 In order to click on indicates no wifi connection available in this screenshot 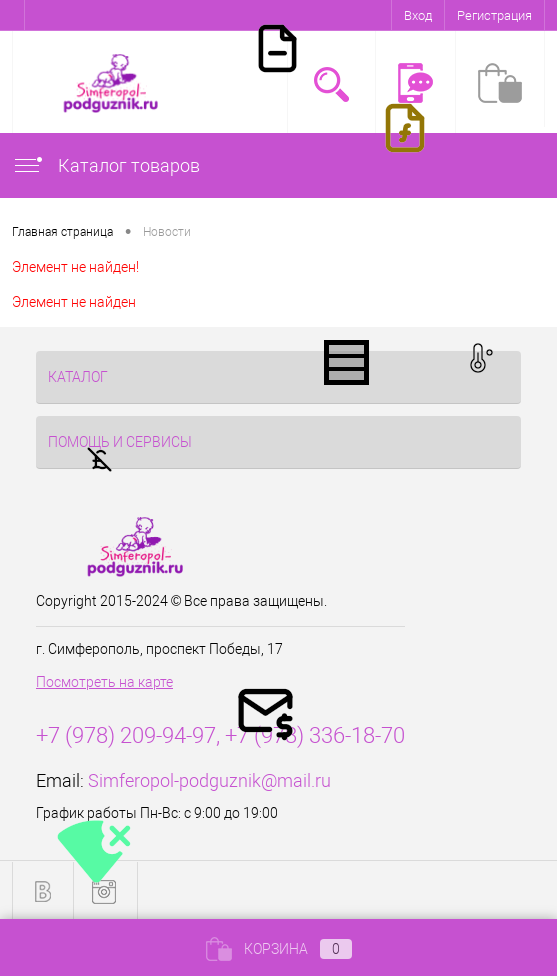, I will do `click(96, 851)`.